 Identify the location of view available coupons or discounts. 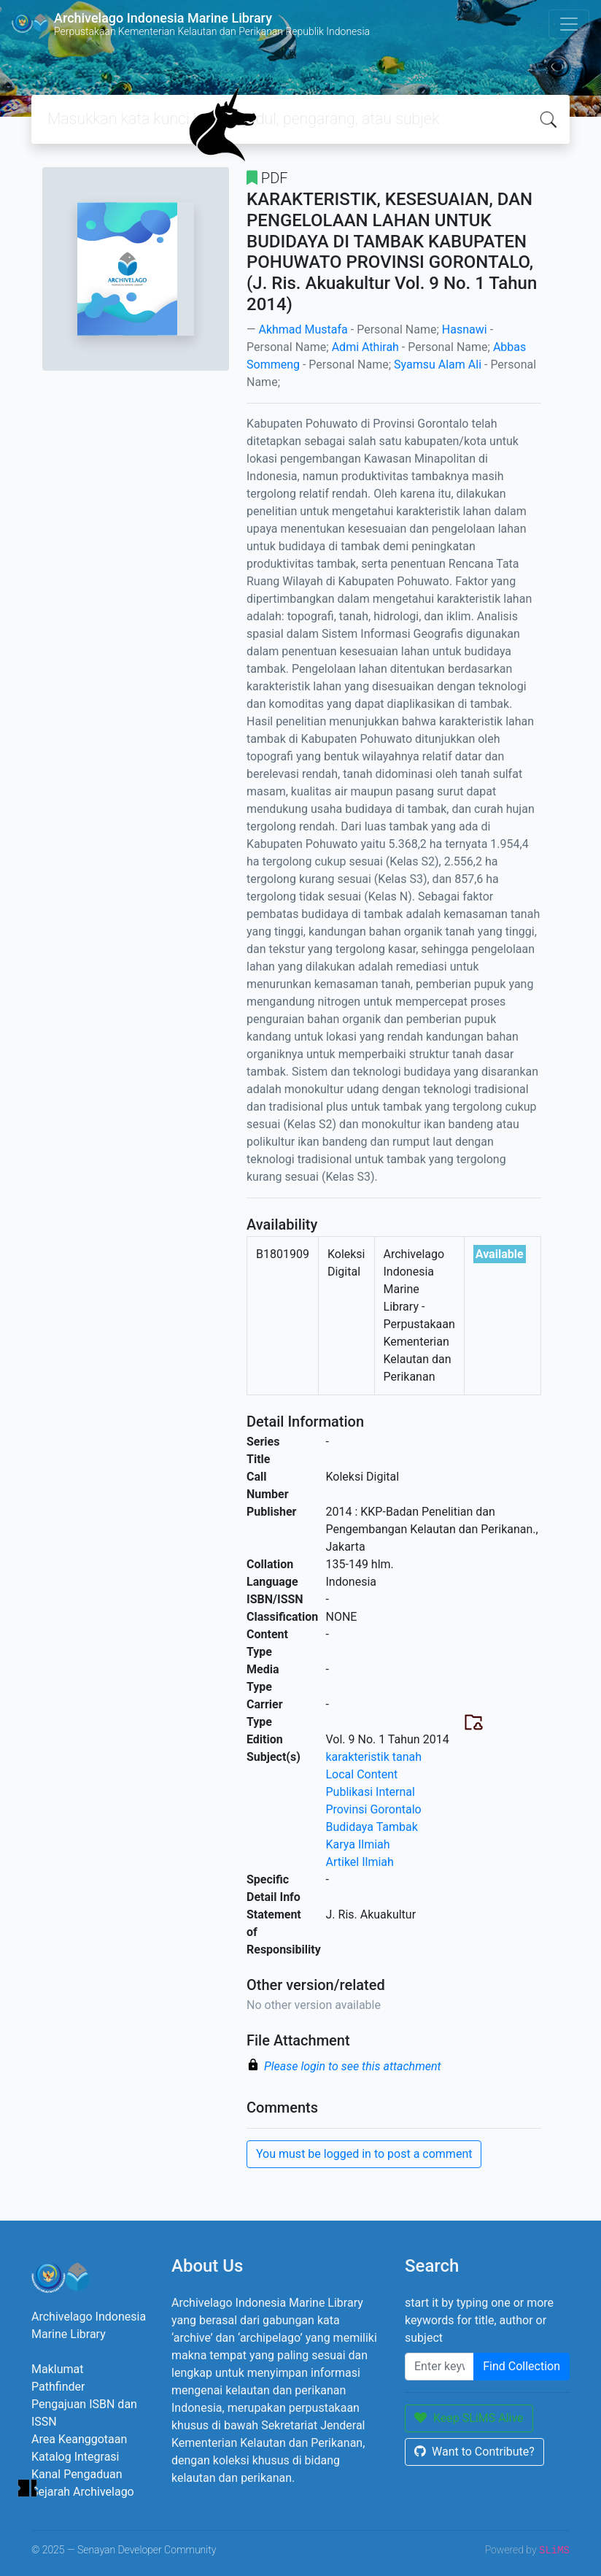
(27, 2488).